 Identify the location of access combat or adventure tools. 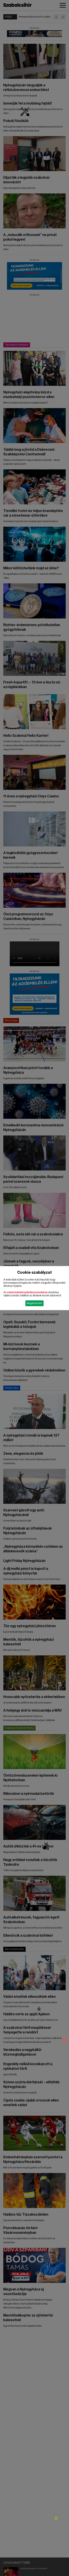
(25, 112).